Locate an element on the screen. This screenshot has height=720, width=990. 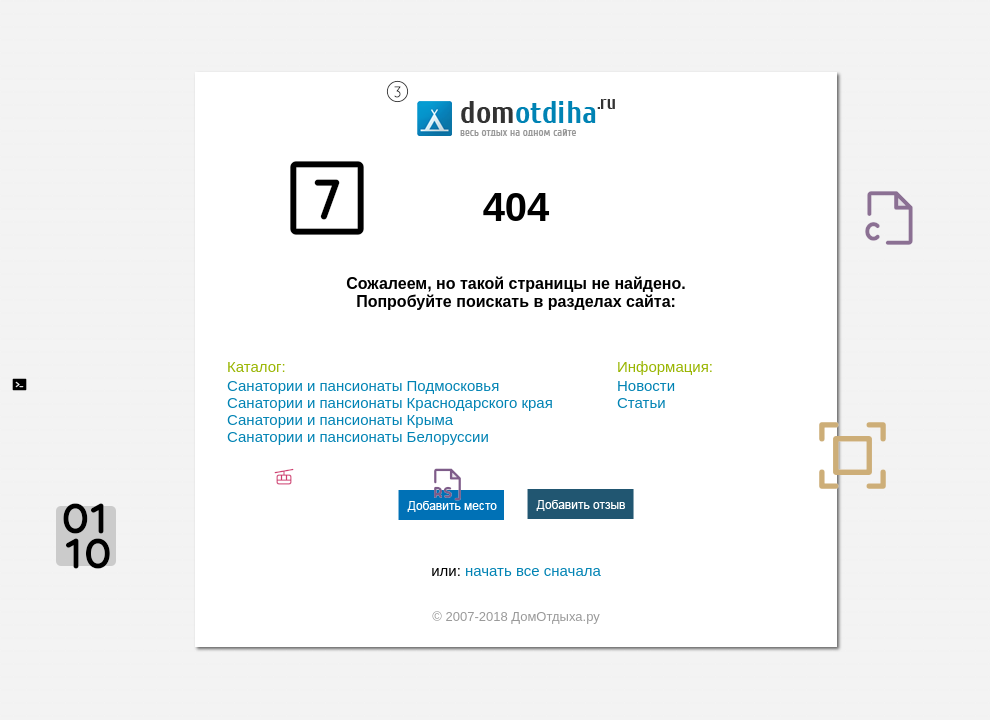
a C programming language source file is located at coordinates (890, 218).